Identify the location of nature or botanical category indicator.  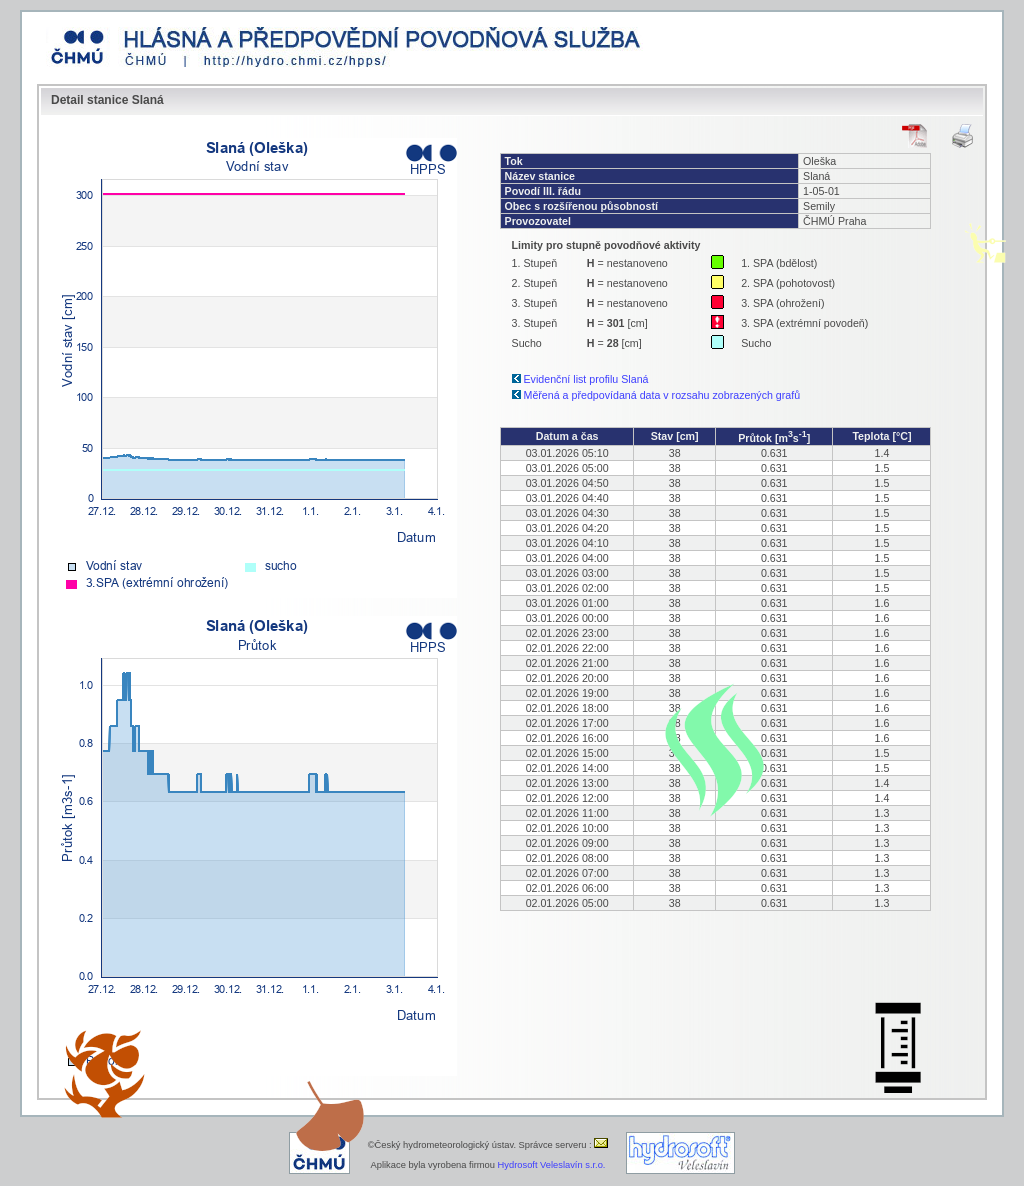
(330, 1116).